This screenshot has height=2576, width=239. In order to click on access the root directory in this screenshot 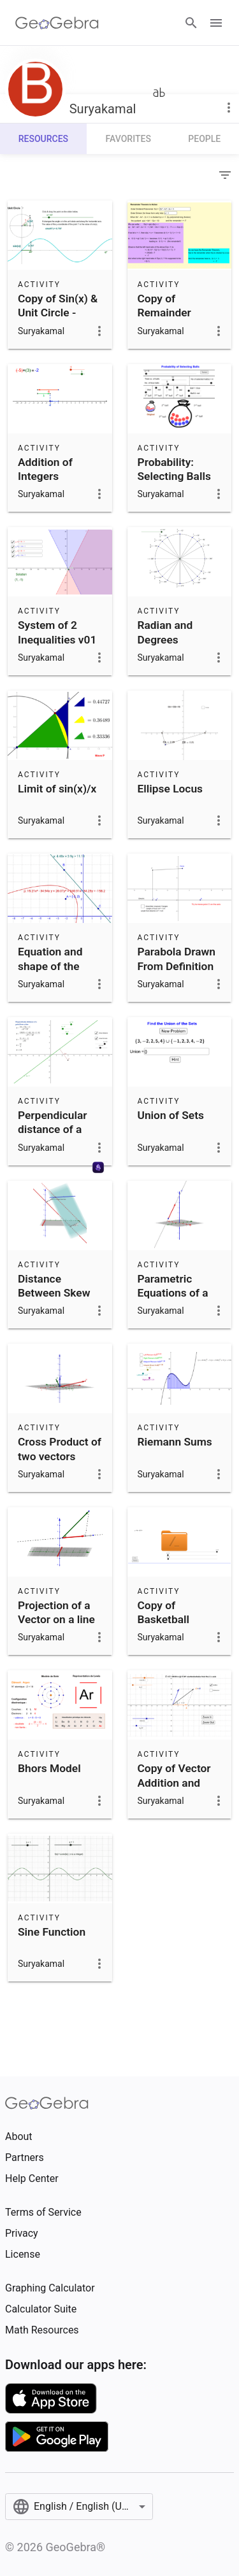, I will do `click(174, 1540)`.